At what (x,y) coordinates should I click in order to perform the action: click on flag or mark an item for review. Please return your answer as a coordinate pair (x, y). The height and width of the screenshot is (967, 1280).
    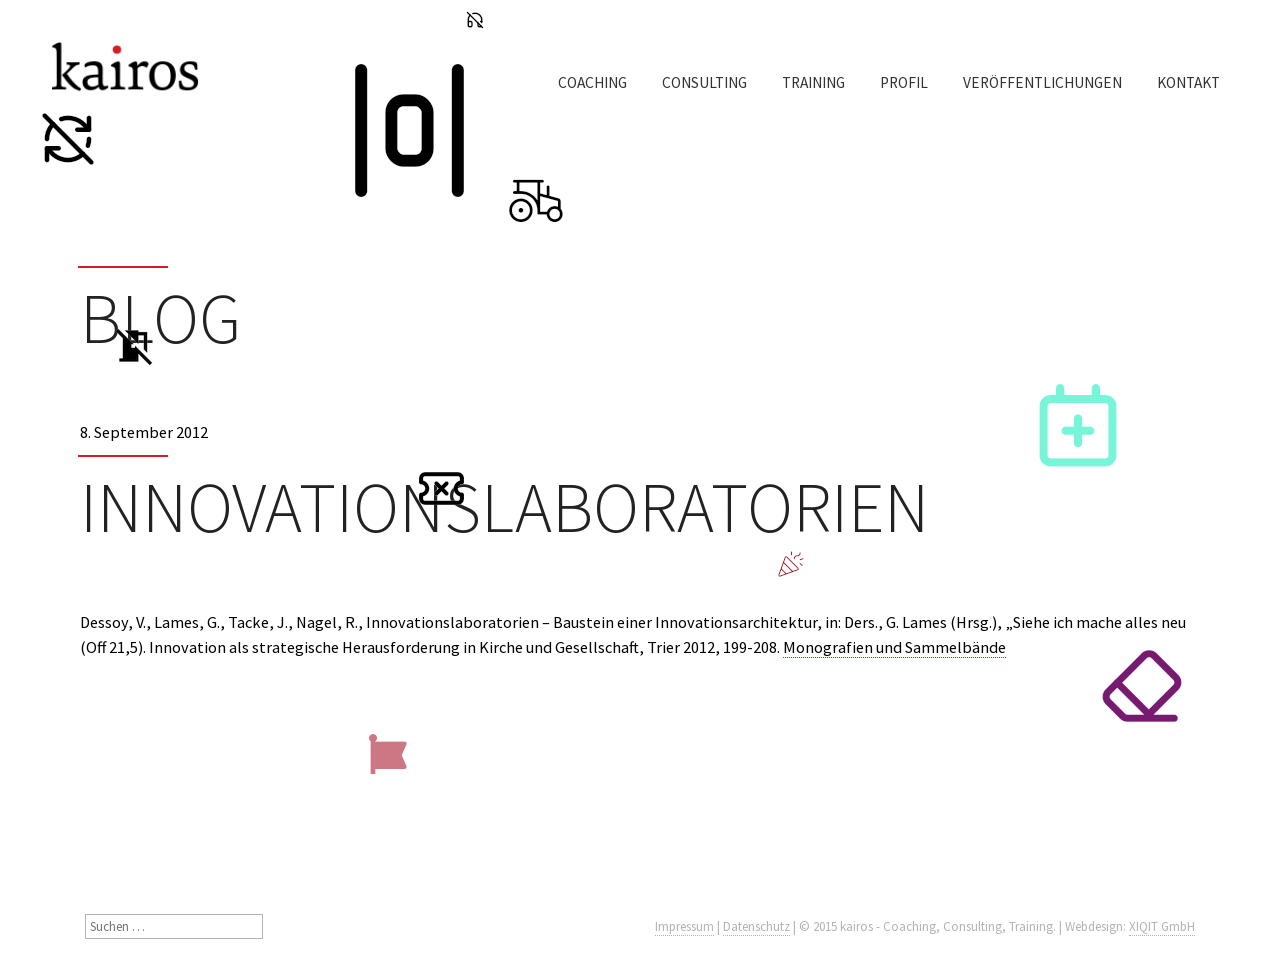
    Looking at the image, I should click on (388, 754).